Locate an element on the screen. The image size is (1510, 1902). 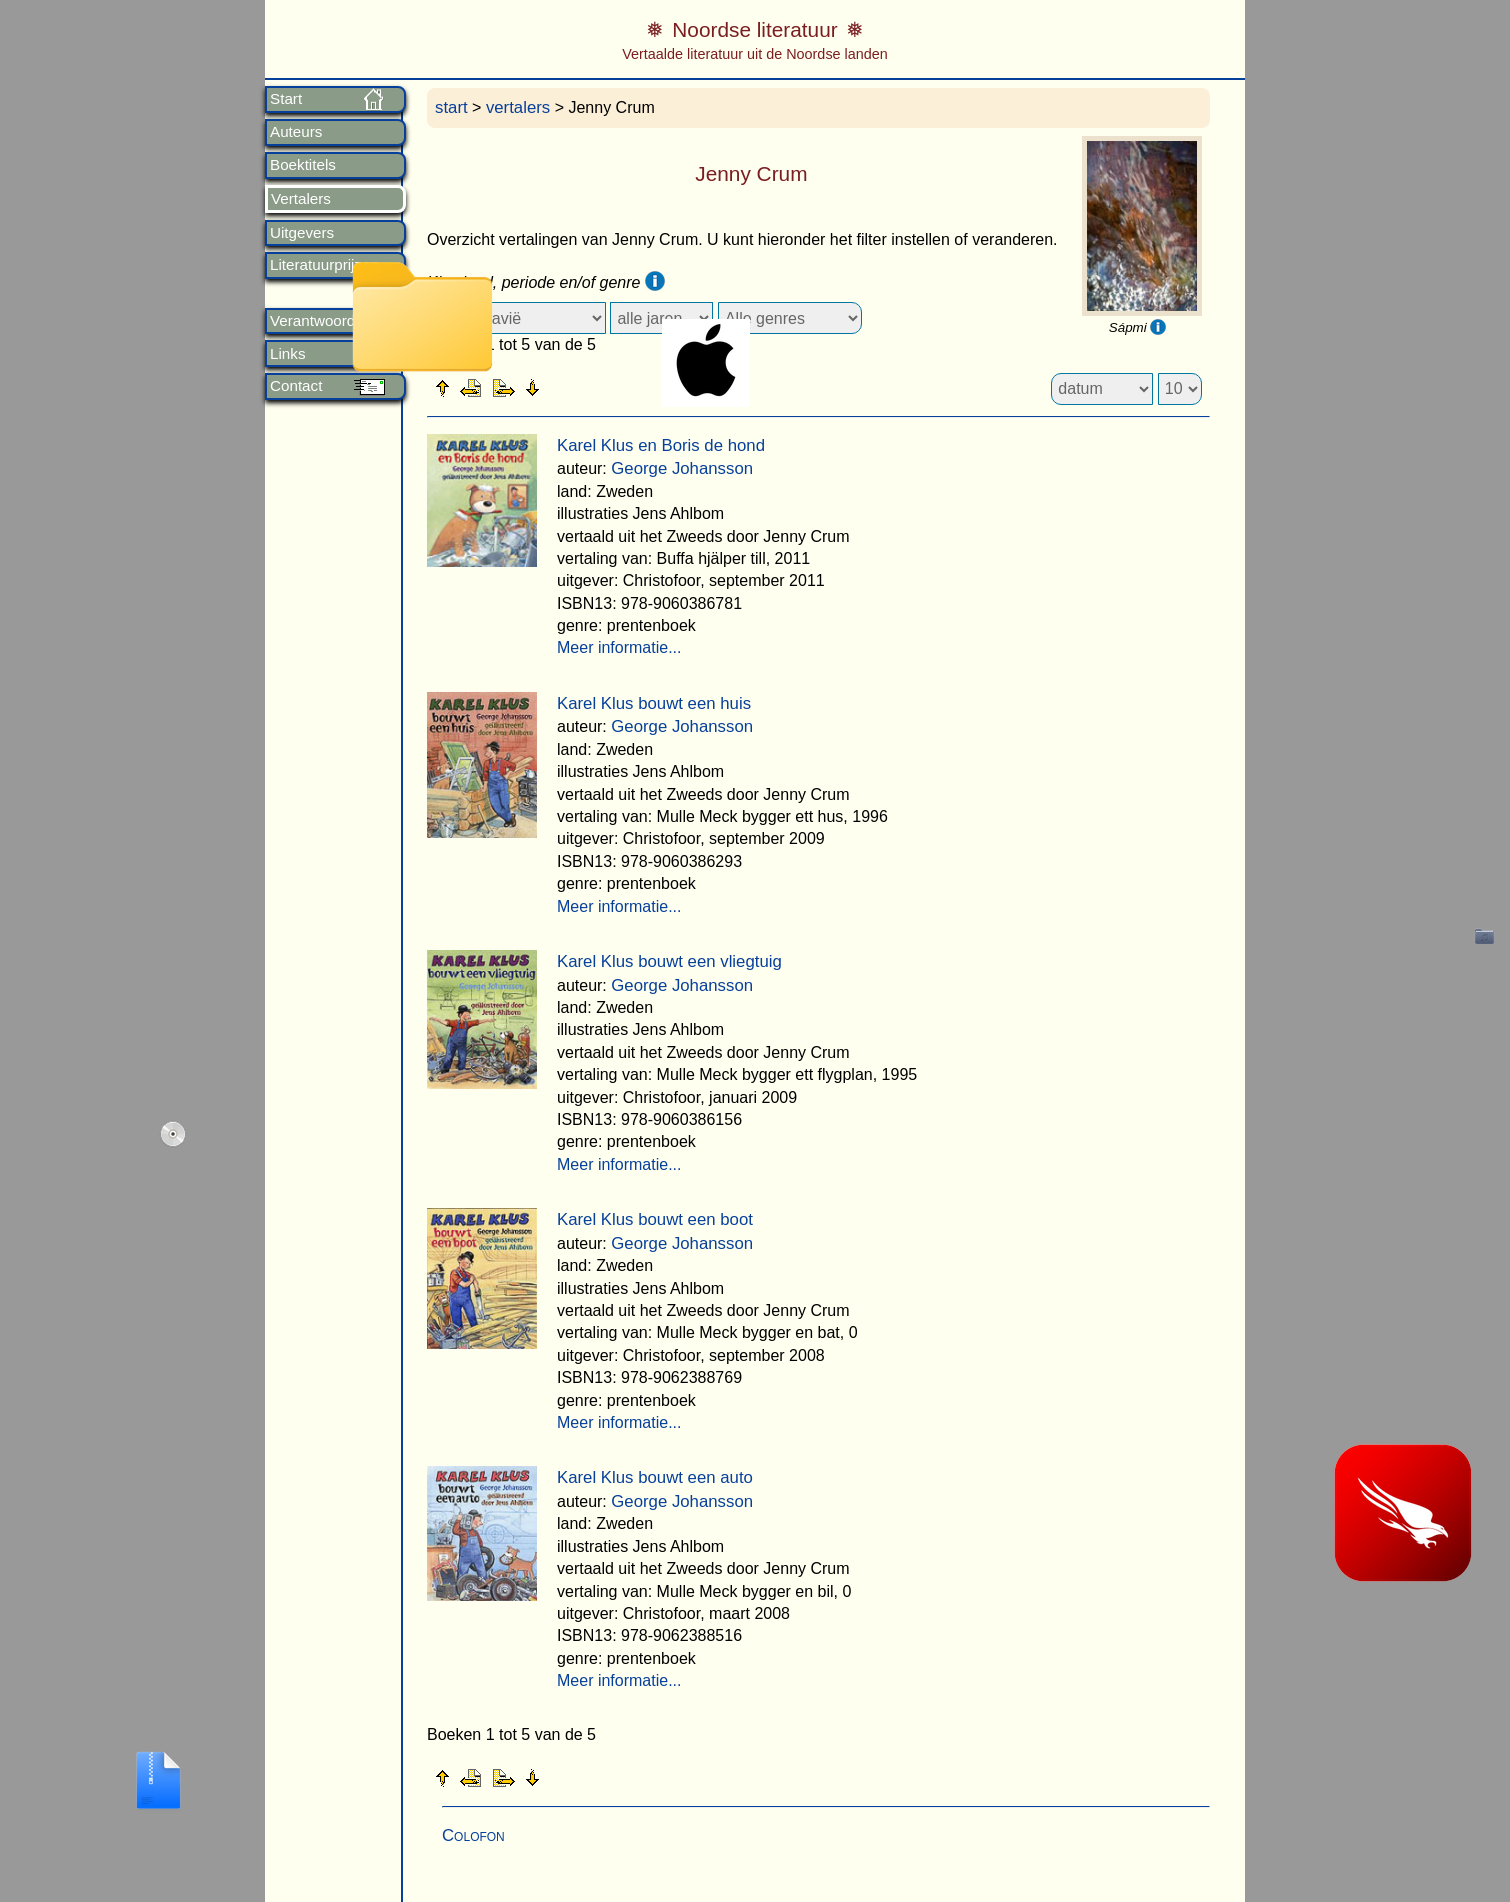
open a folder to view its contents is located at coordinates (422, 320).